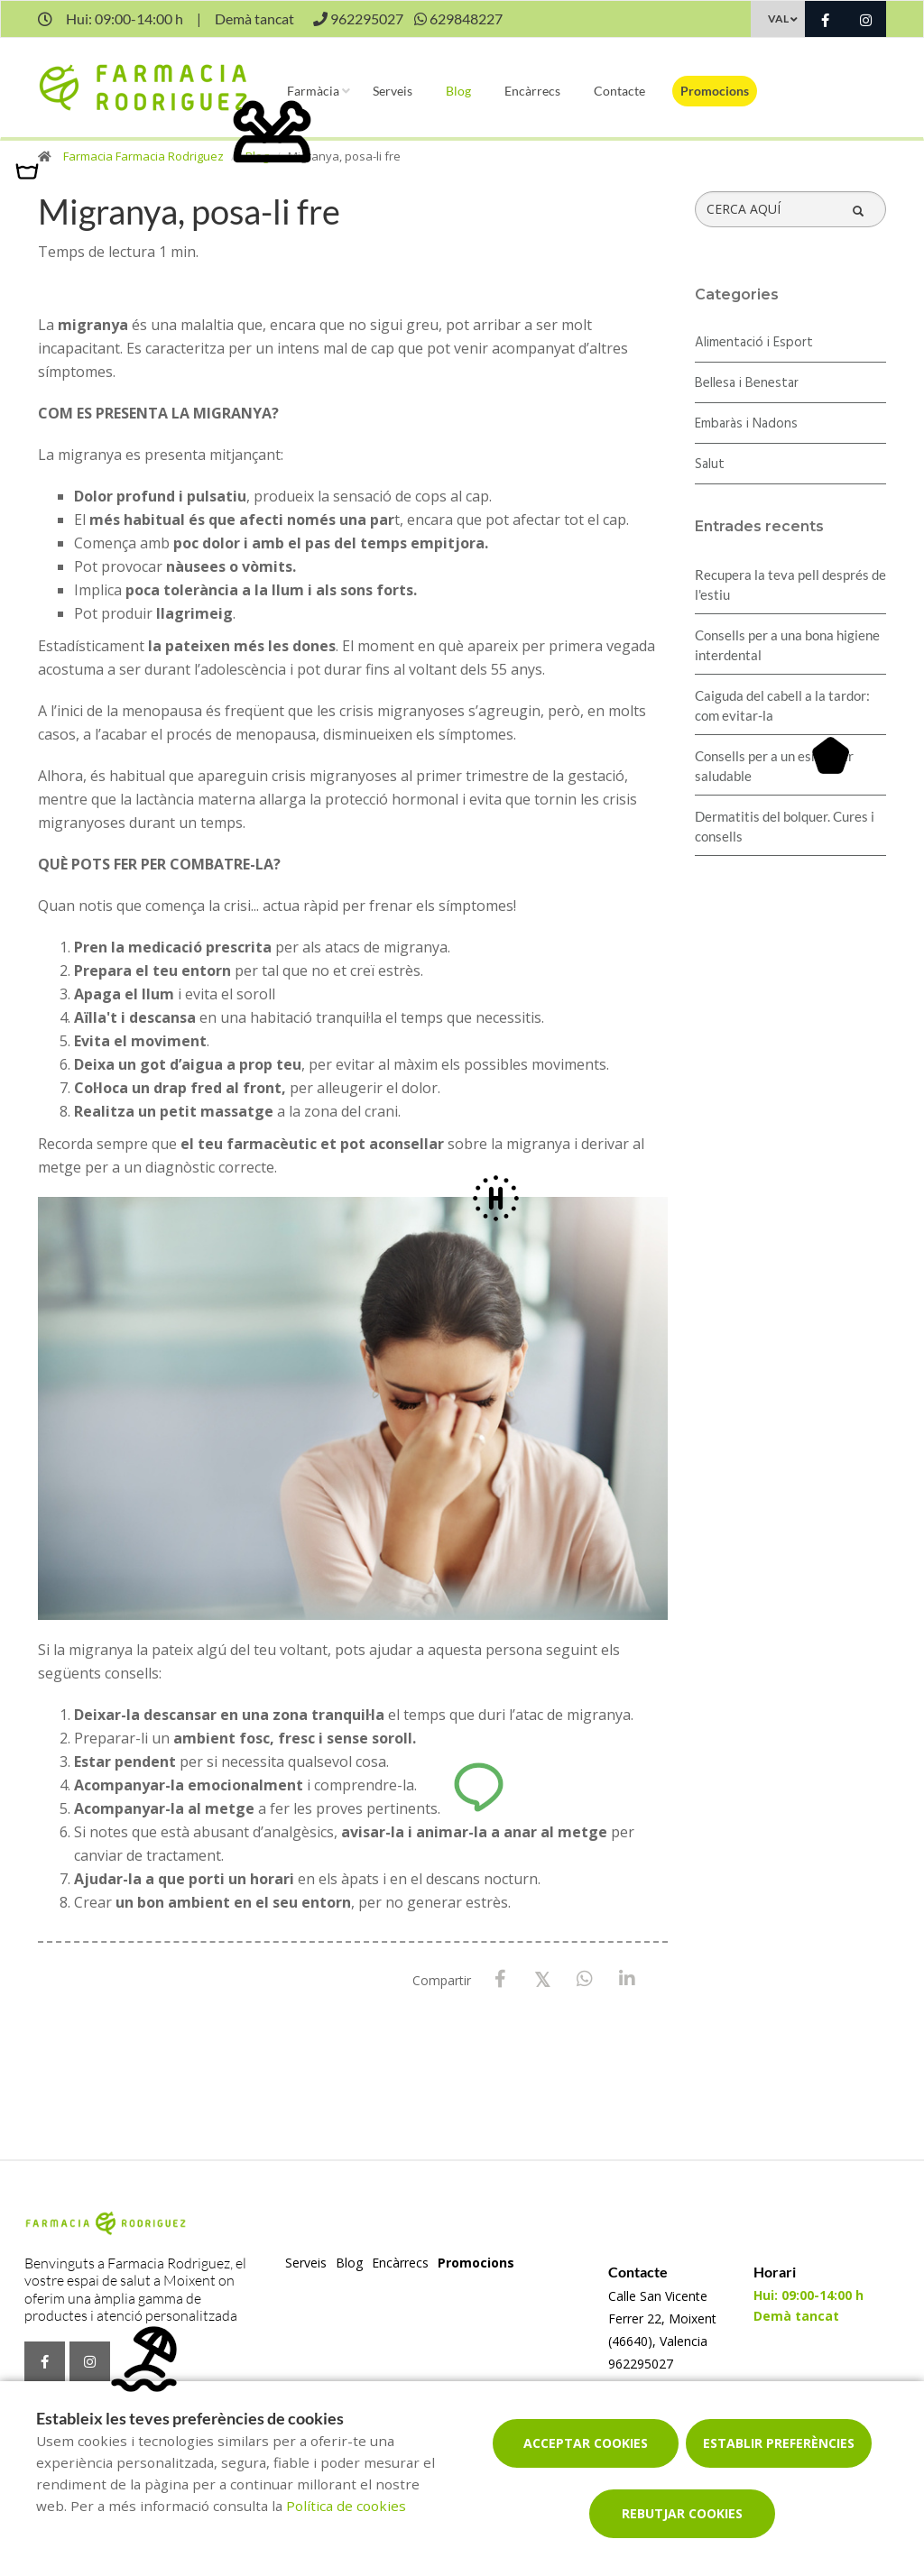 The width and height of the screenshot is (924, 2576). I want to click on indicates a pentagon shape or geometric element, so click(830, 755).